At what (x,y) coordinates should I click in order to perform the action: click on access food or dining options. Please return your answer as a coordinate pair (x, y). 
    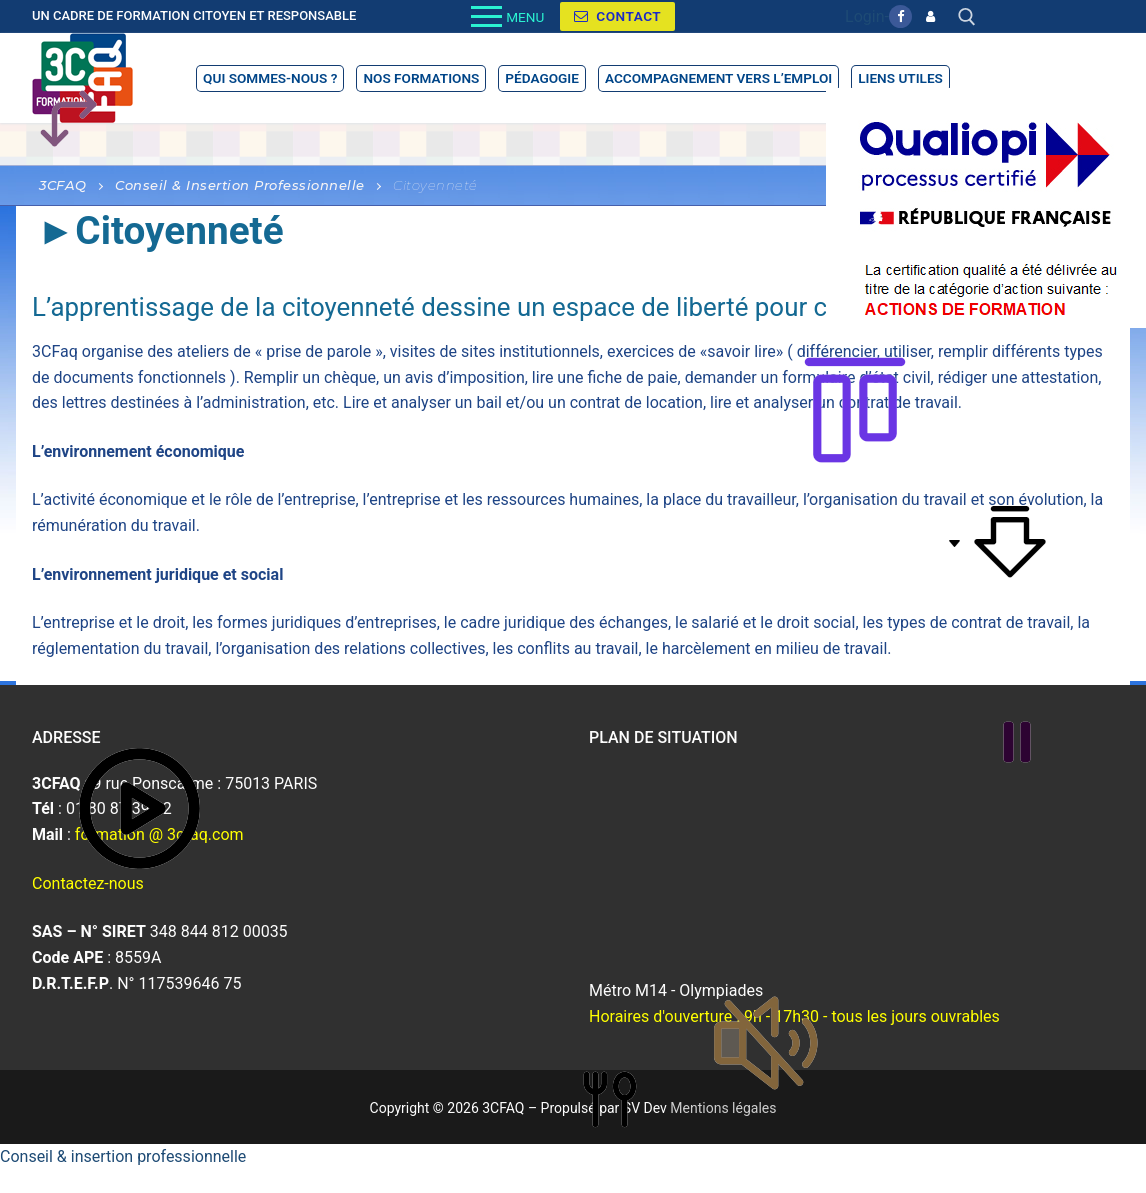
    Looking at the image, I should click on (610, 1098).